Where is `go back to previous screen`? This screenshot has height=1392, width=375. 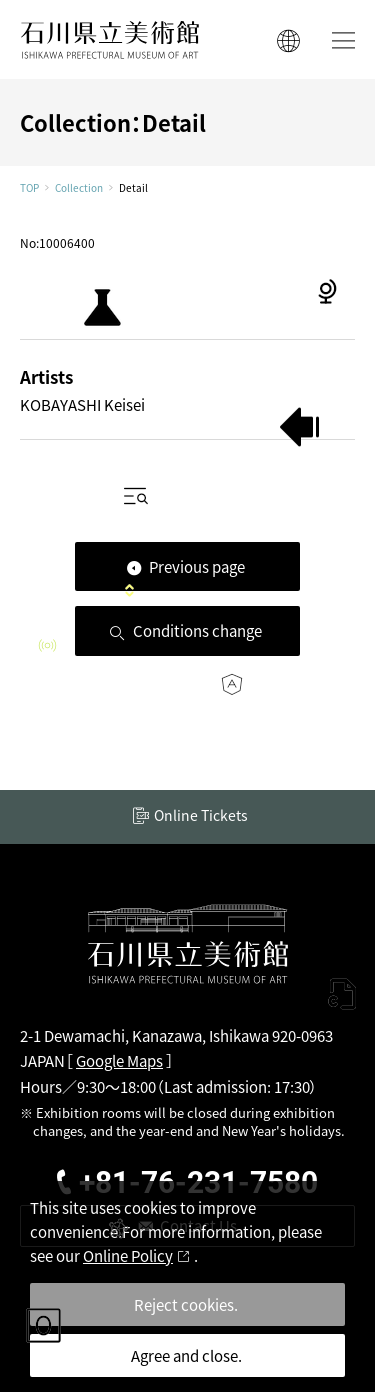
go back to previous screen is located at coordinates (301, 427).